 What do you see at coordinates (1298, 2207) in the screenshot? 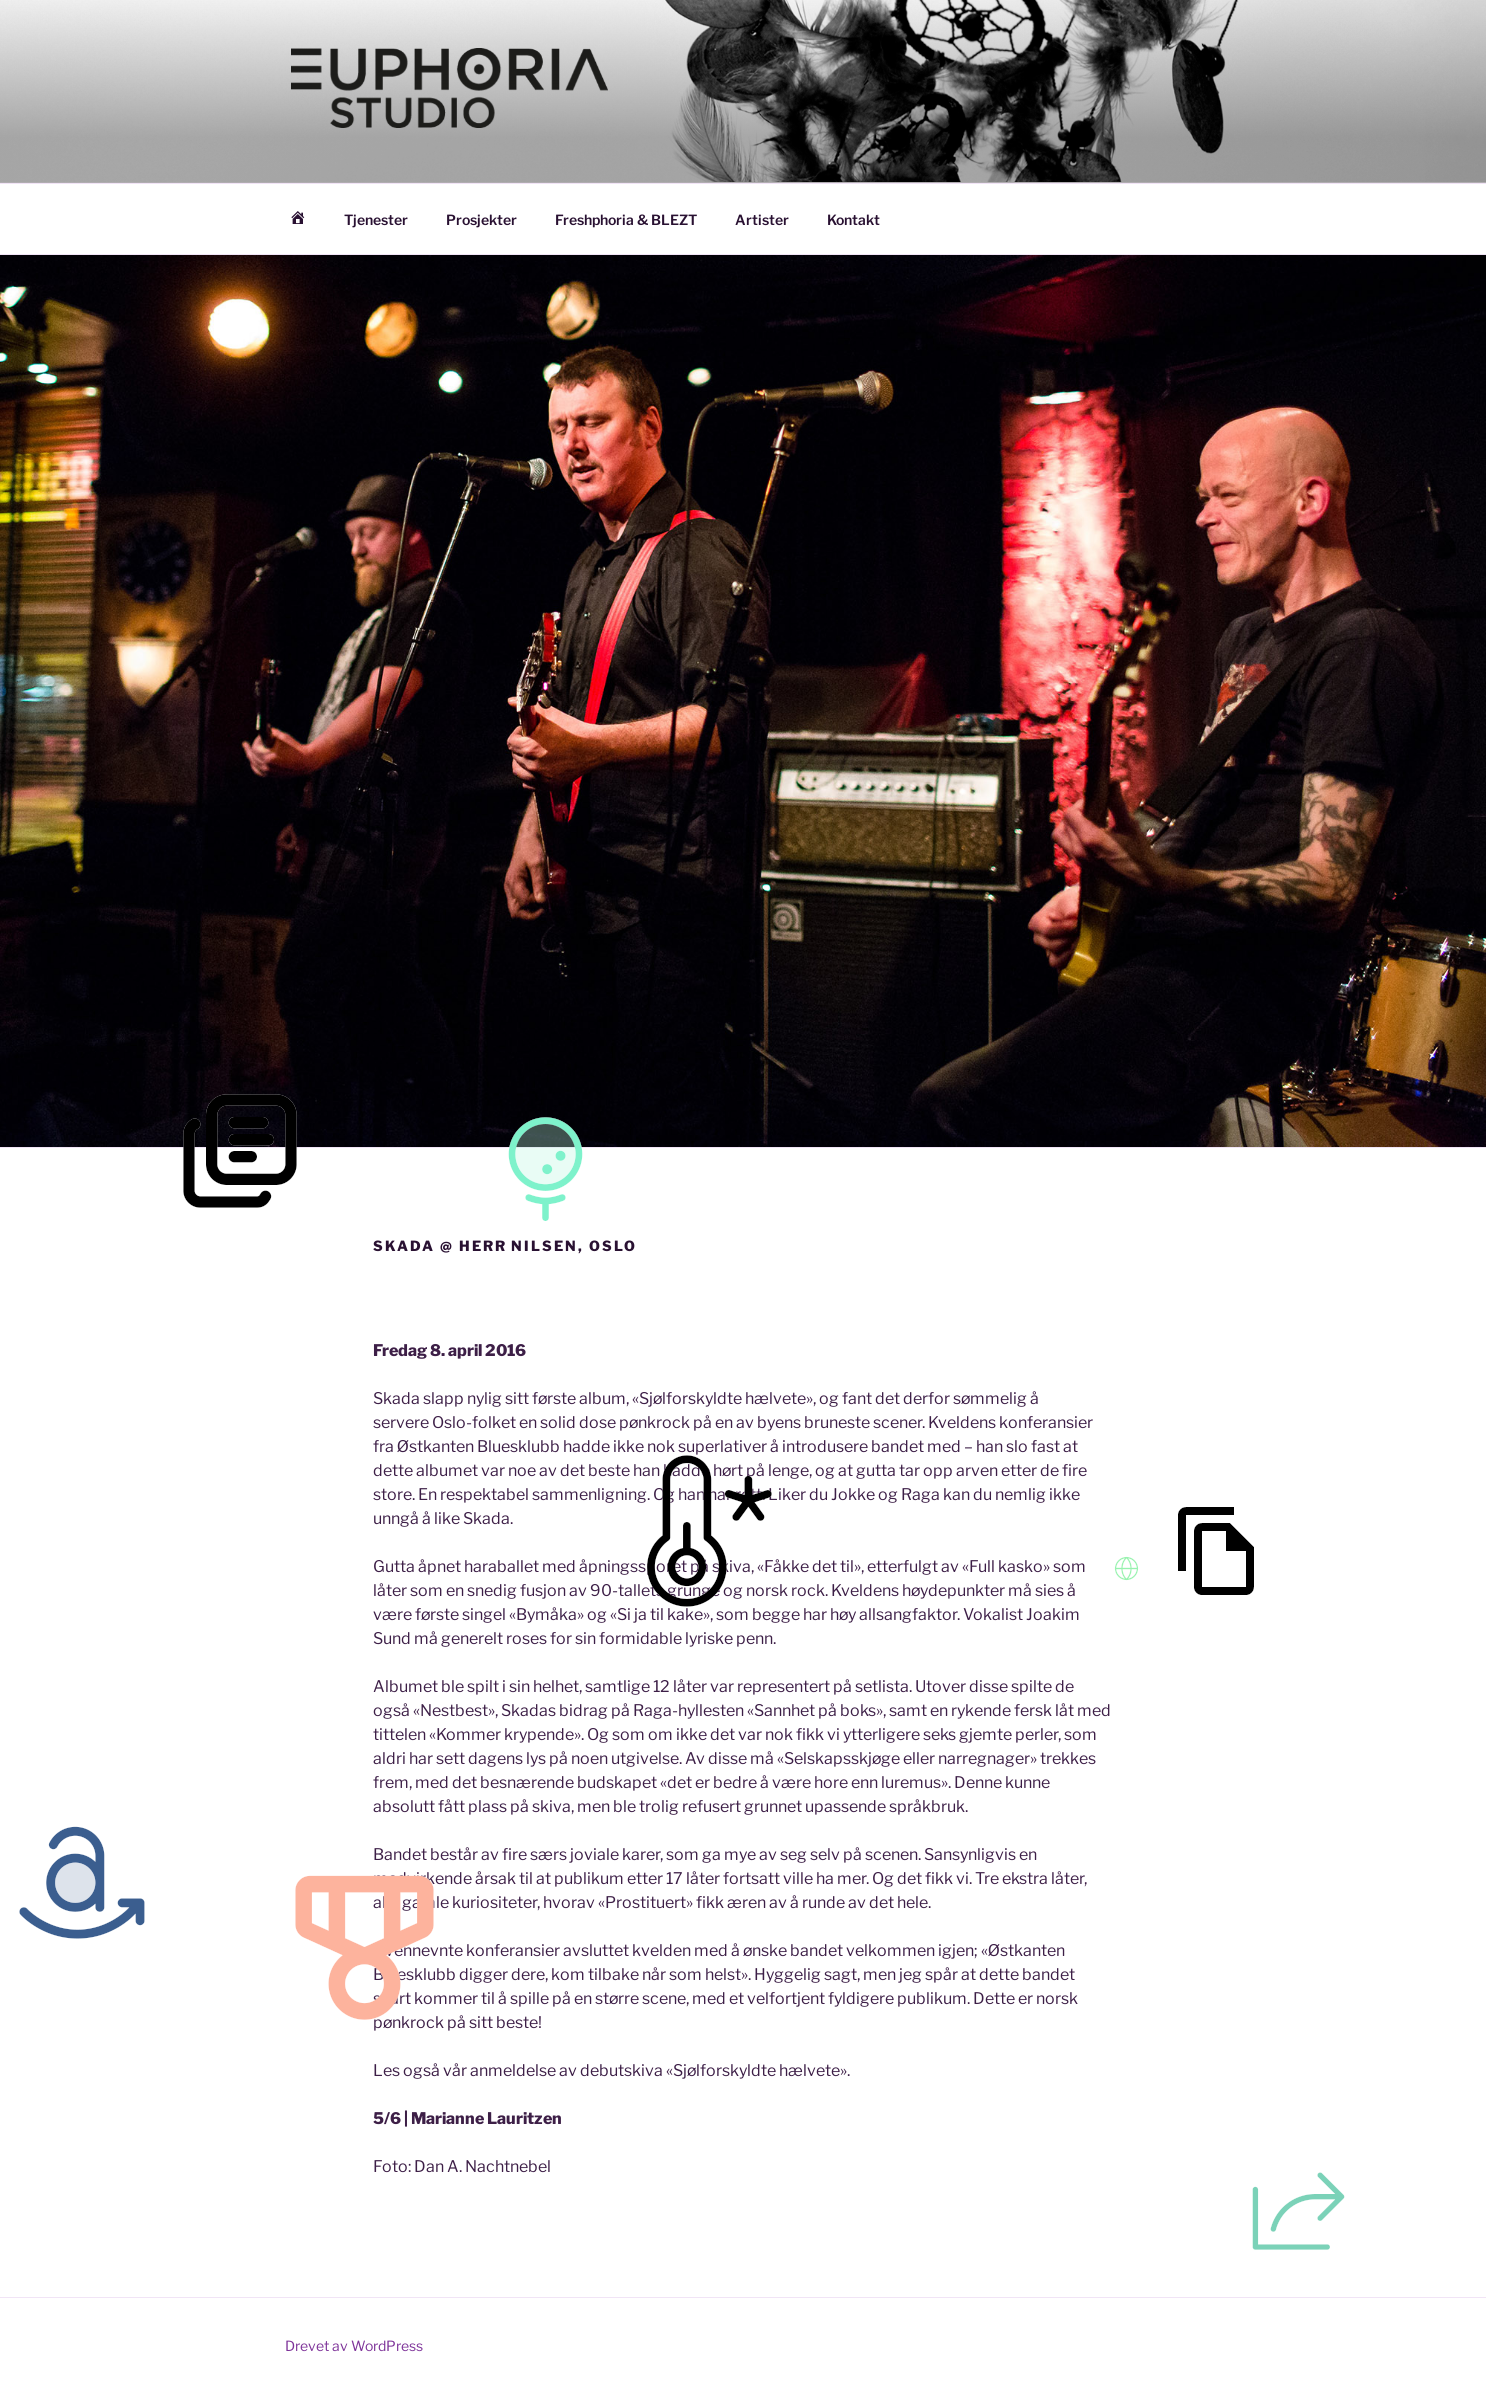
I see `share this content` at bounding box center [1298, 2207].